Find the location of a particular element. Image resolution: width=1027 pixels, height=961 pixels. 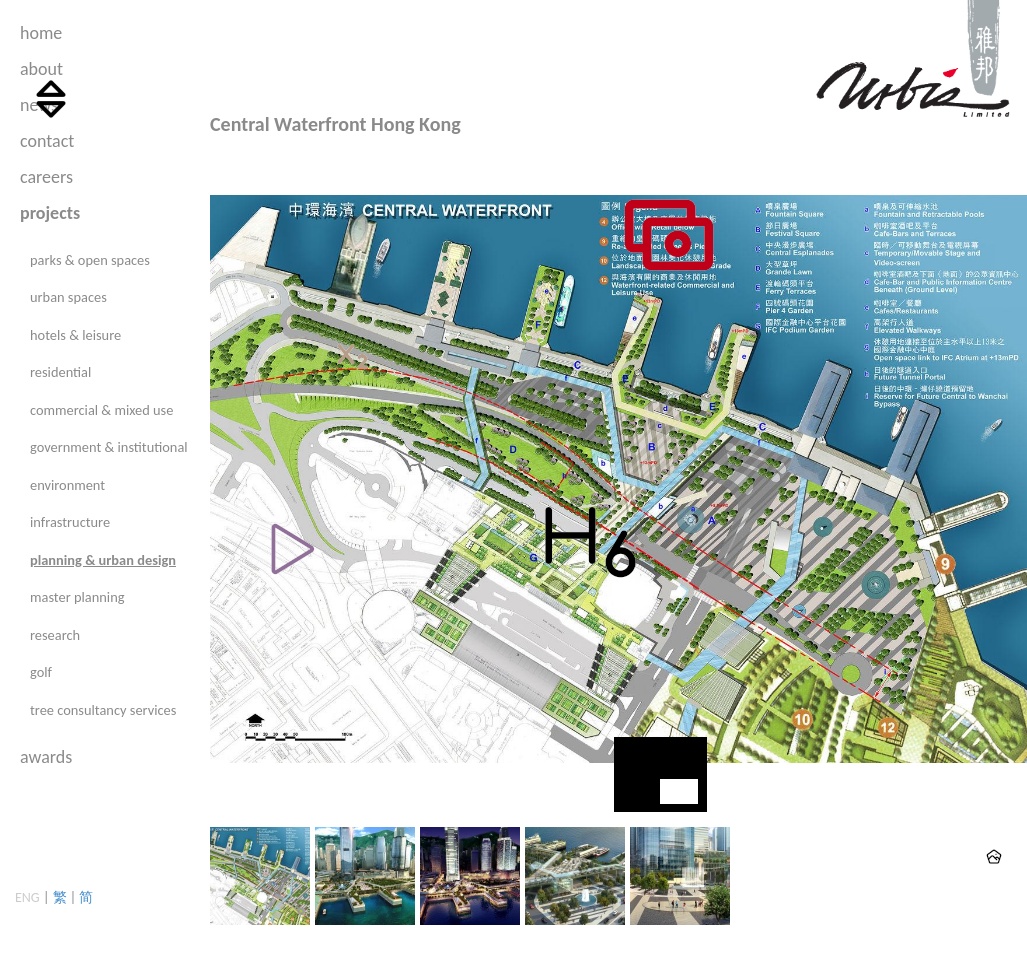

format text as heading level 6 is located at coordinates (585, 540).